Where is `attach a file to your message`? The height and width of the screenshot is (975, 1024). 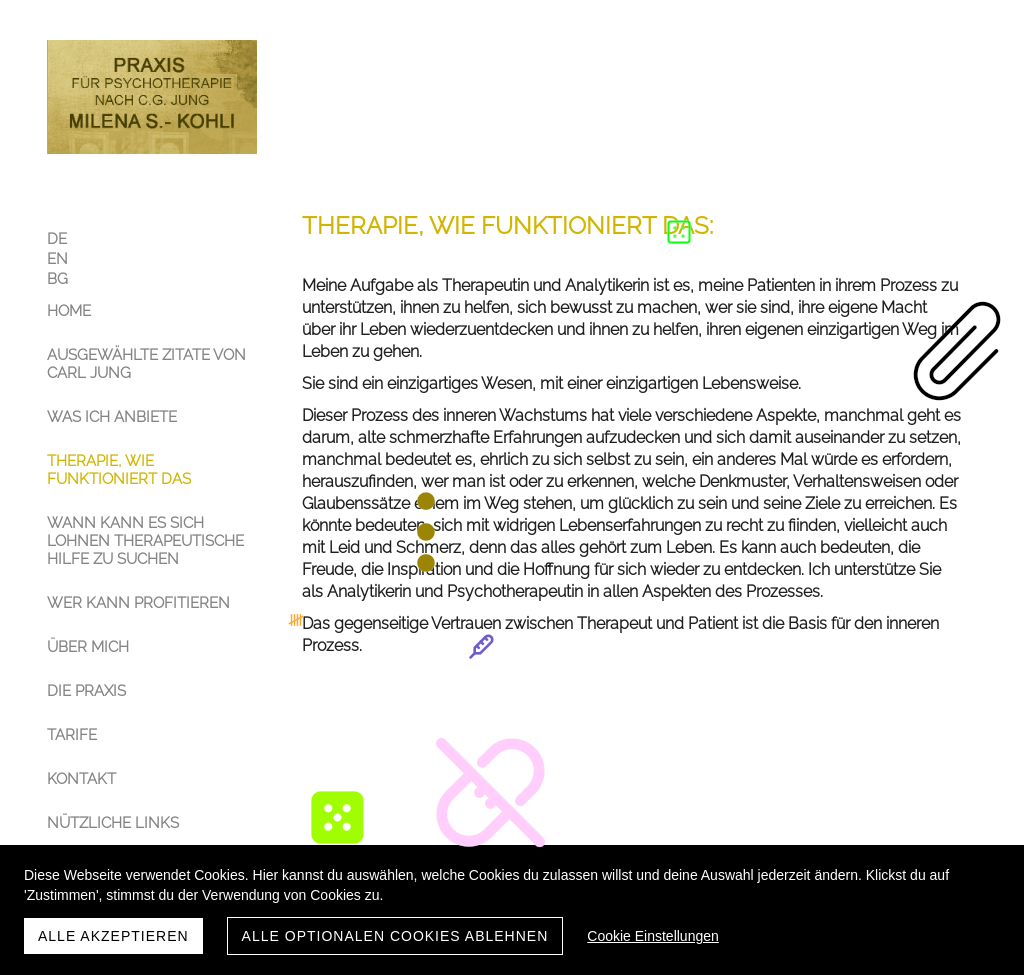
attach a file to your message is located at coordinates (959, 351).